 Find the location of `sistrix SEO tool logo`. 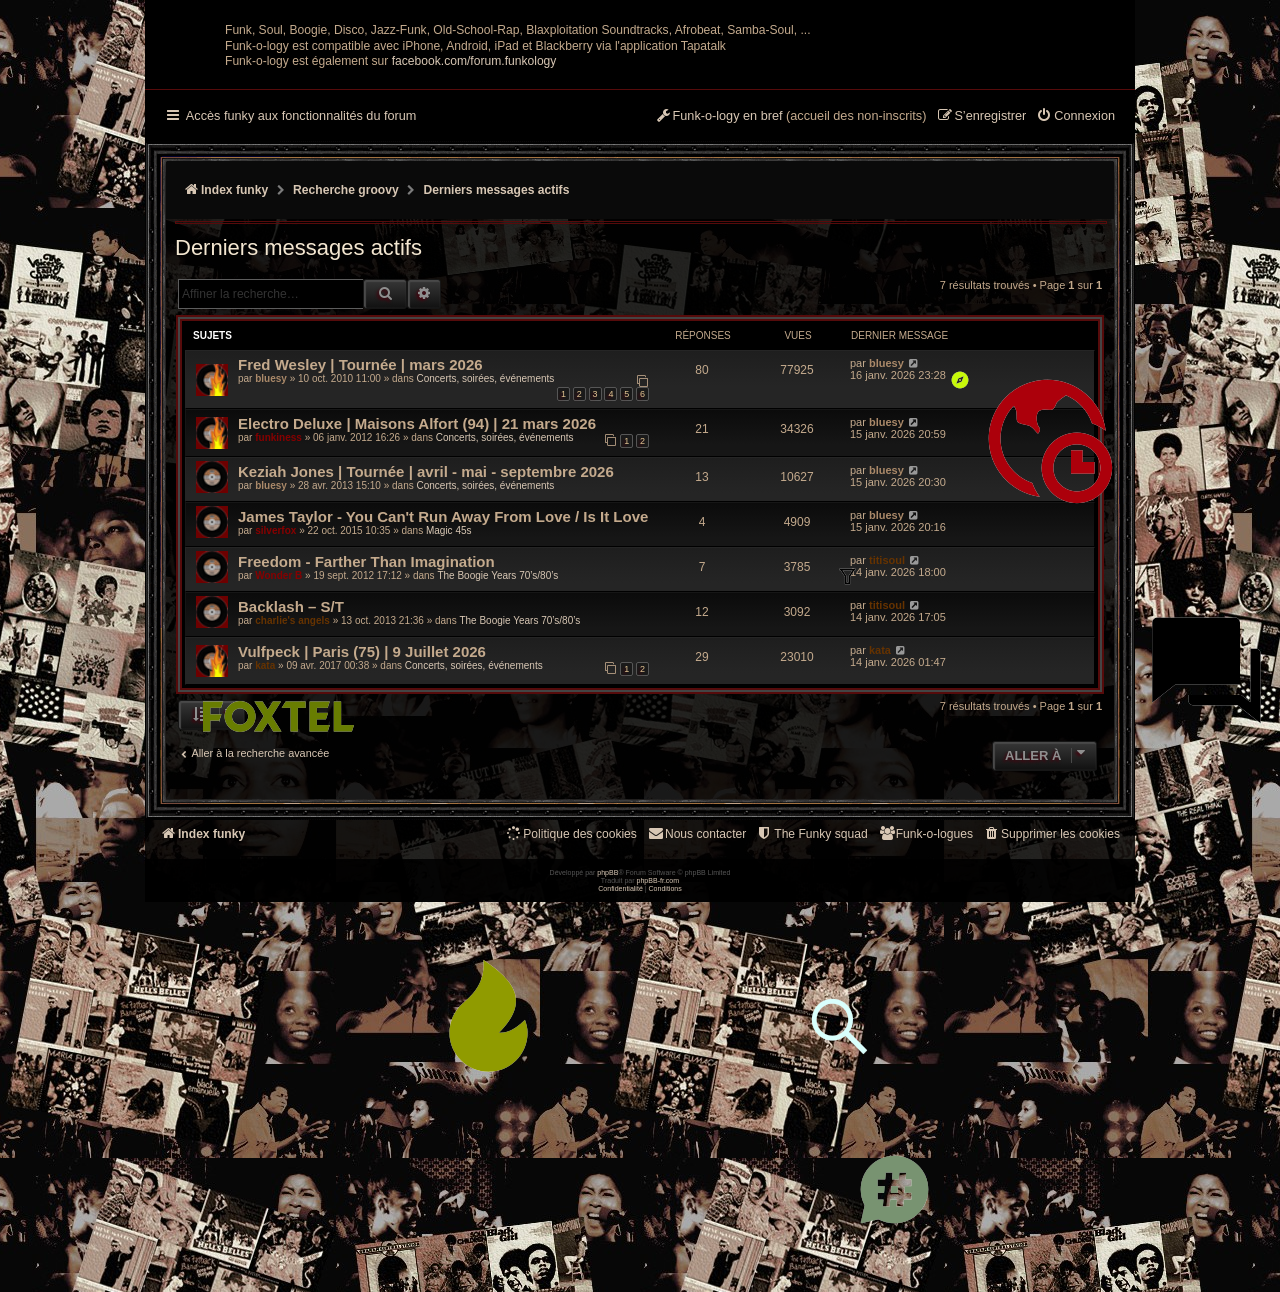

sistrix SEO tool logo is located at coordinates (839, 1026).